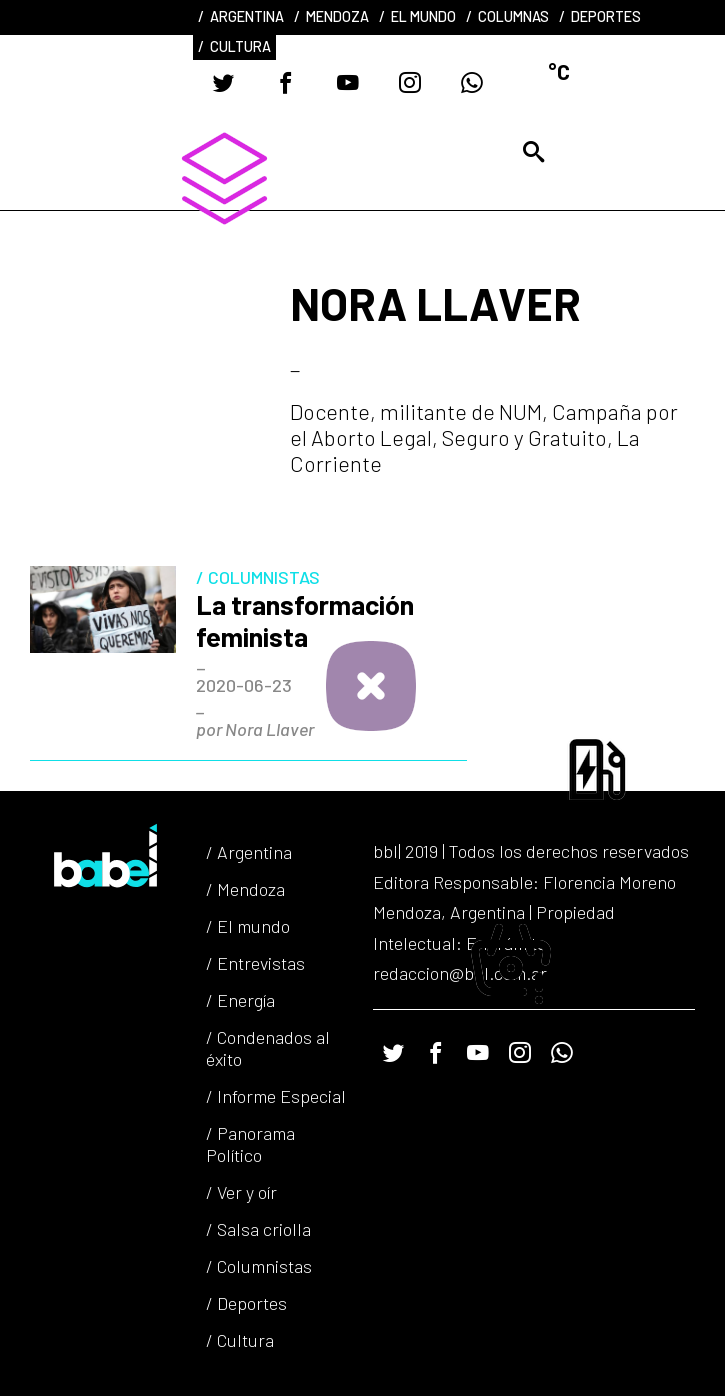  What do you see at coordinates (371, 686) in the screenshot?
I see `close or dismiss a modal window` at bounding box center [371, 686].